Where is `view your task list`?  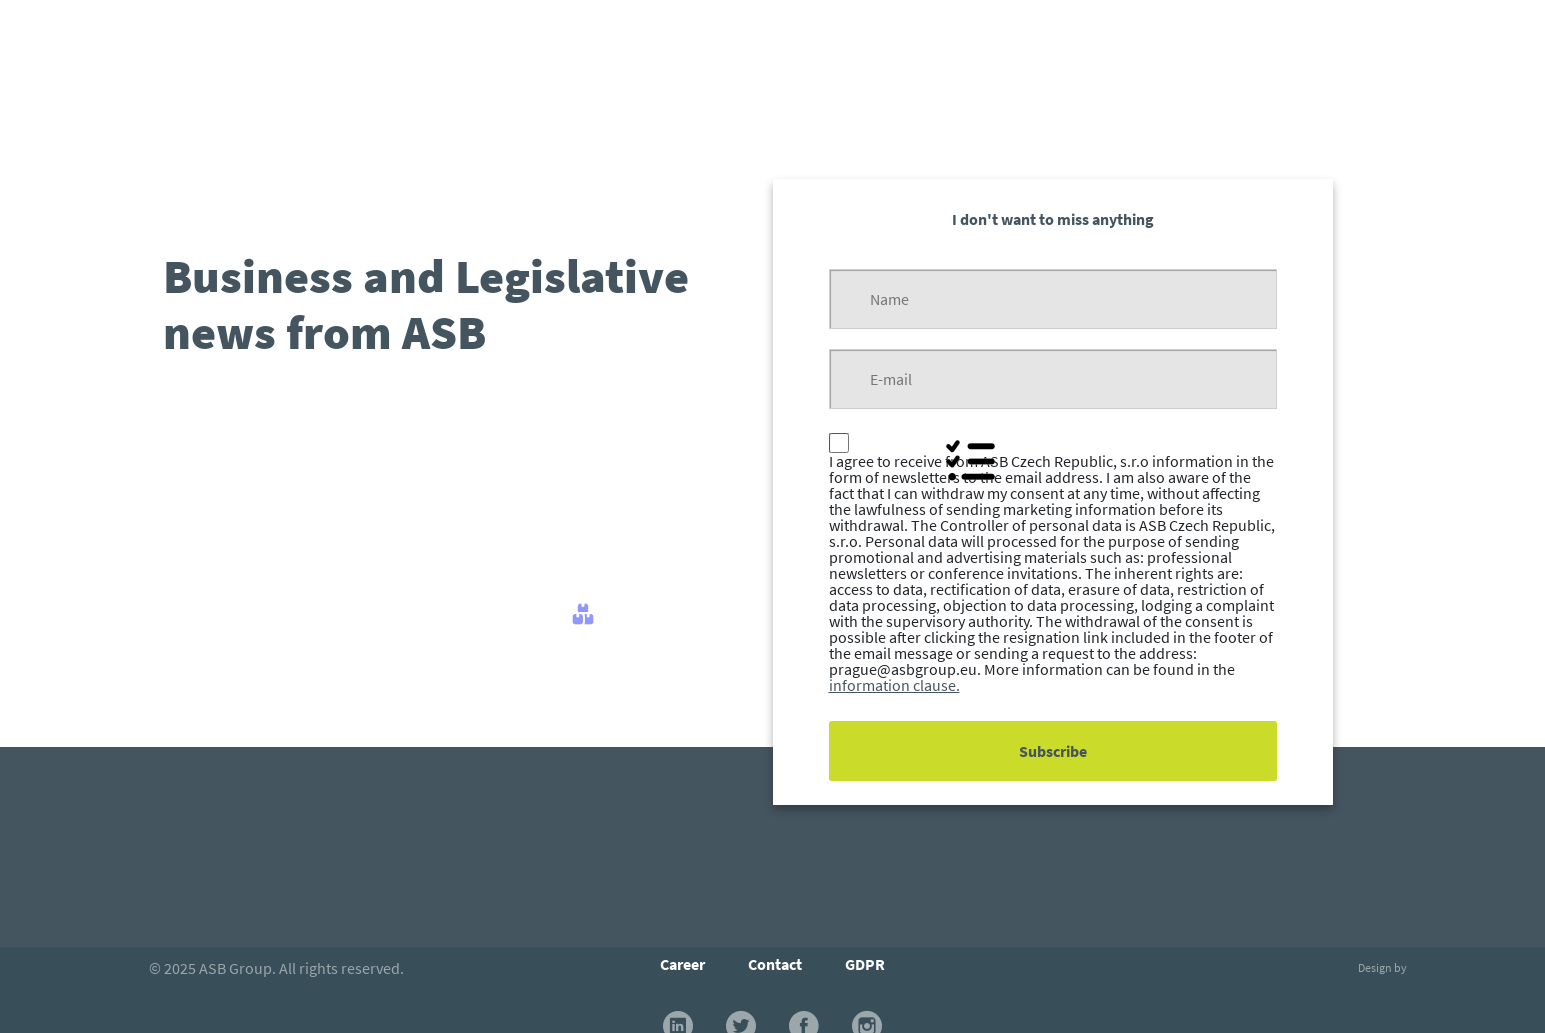
view your task list is located at coordinates (970, 461).